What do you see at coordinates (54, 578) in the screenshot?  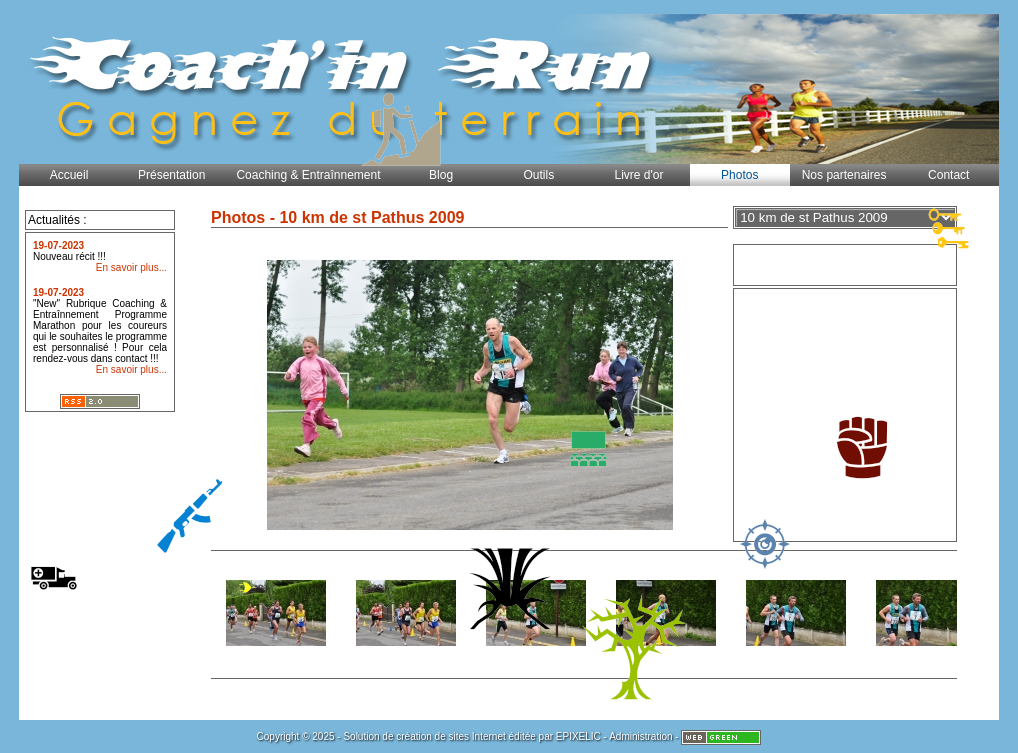 I see `military ambulance unit or medical transport` at bounding box center [54, 578].